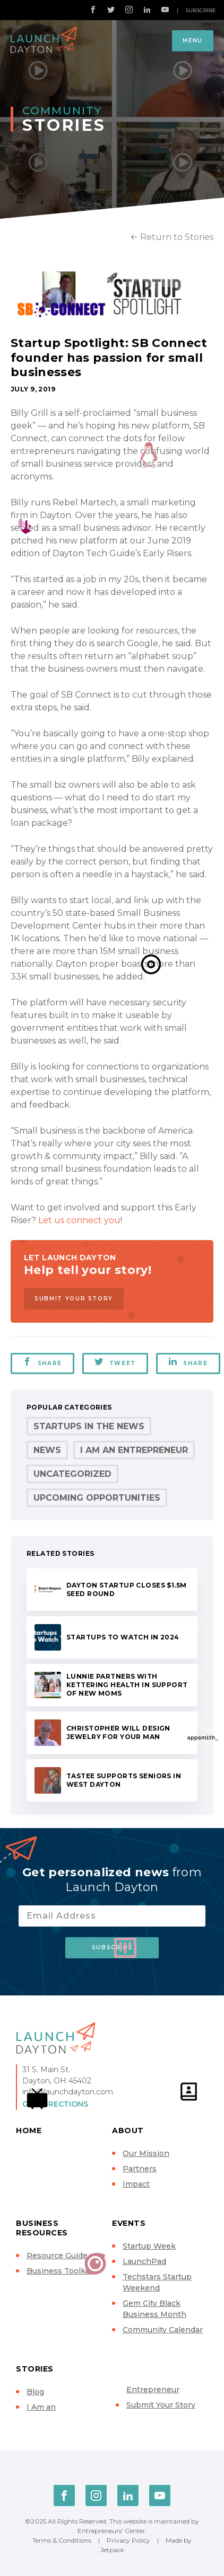  Describe the element at coordinates (188, 2091) in the screenshot. I see `open your contacts book` at that location.